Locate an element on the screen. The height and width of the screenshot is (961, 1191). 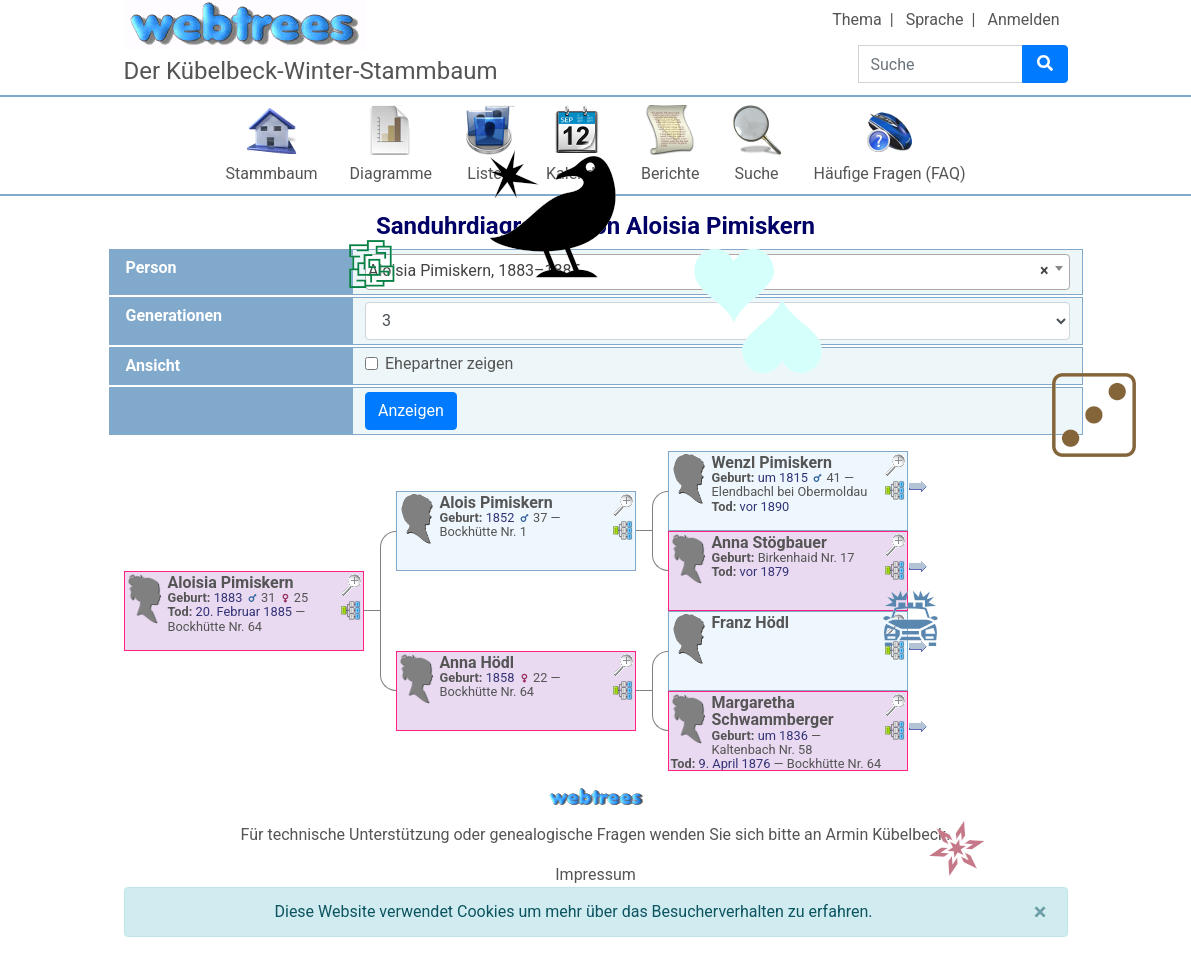
roll dice or randomize selection is located at coordinates (1094, 415).